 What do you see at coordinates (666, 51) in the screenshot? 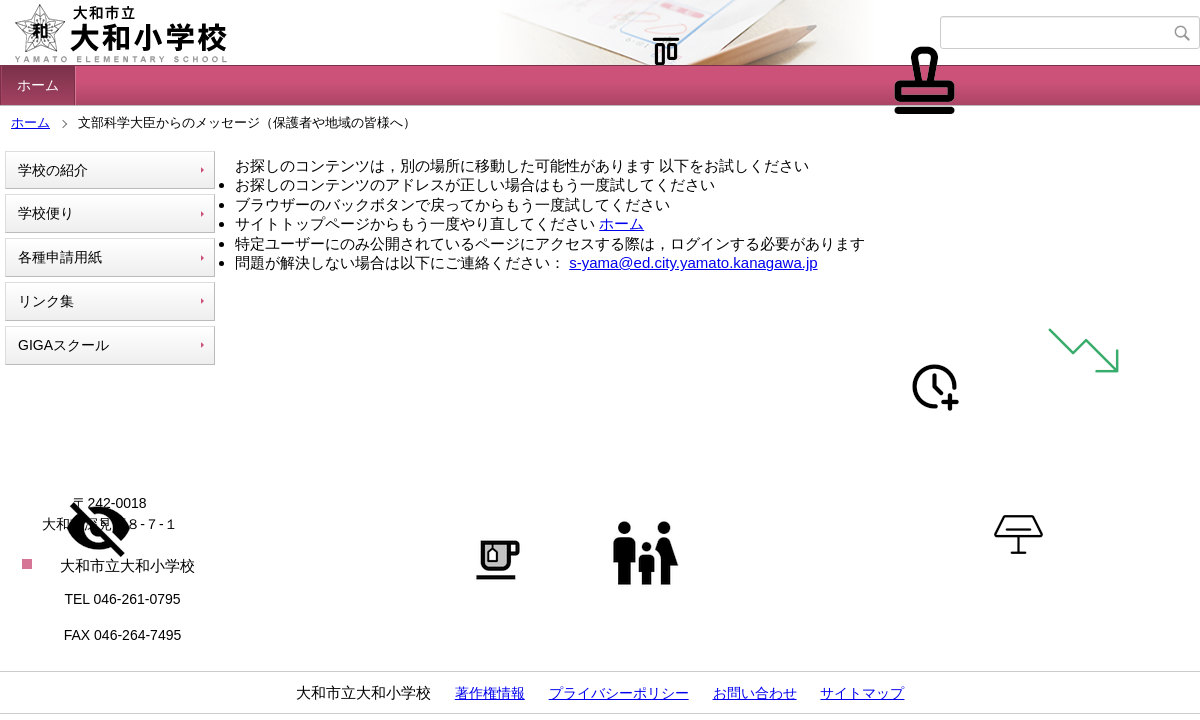
I see `align selected elements to the top` at bounding box center [666, 51].